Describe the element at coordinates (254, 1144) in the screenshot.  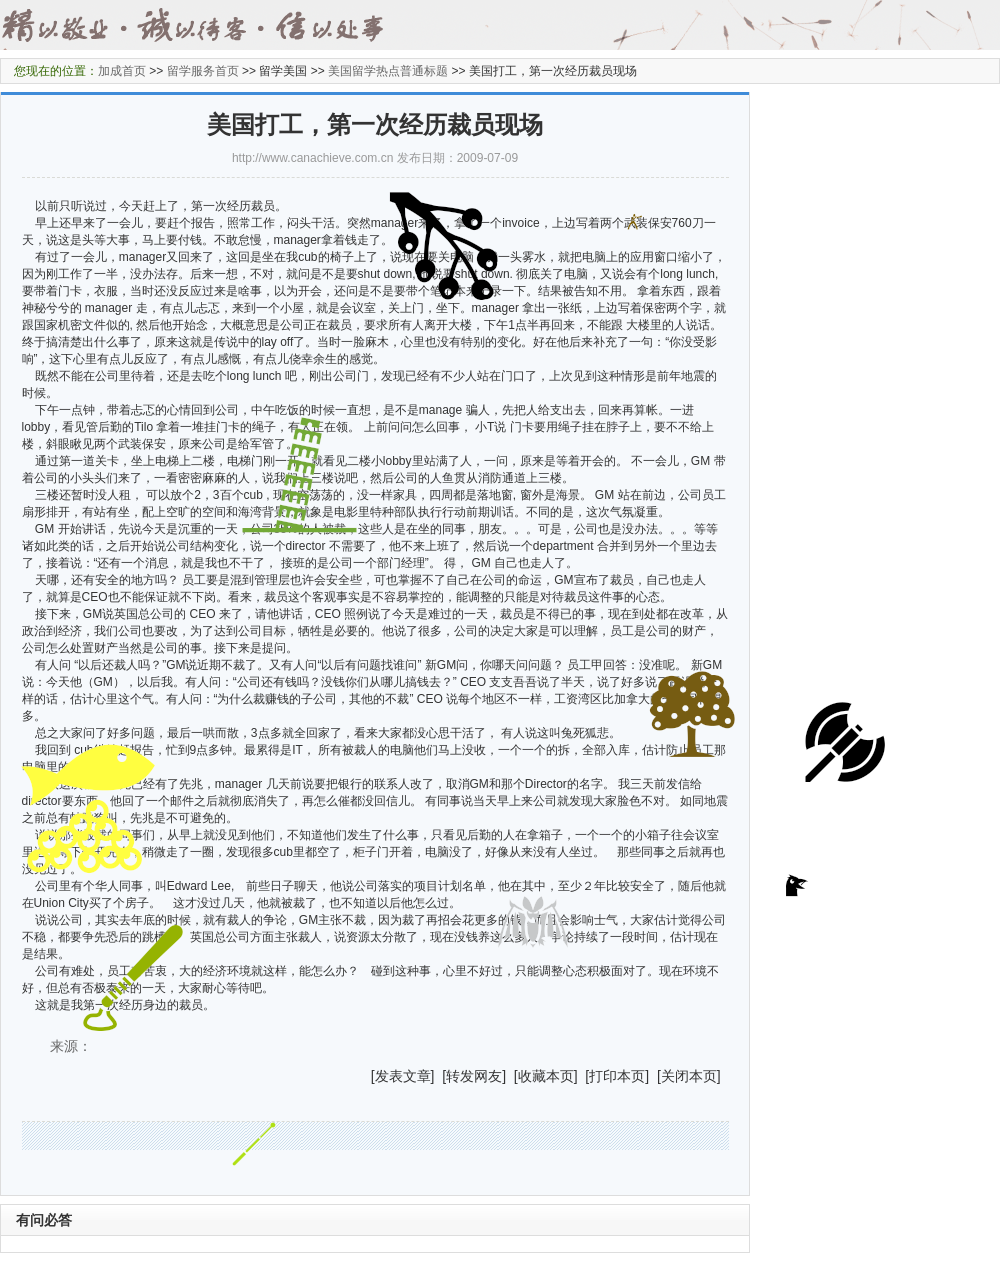
I see `equip melee weapon in game inventory` at that location.